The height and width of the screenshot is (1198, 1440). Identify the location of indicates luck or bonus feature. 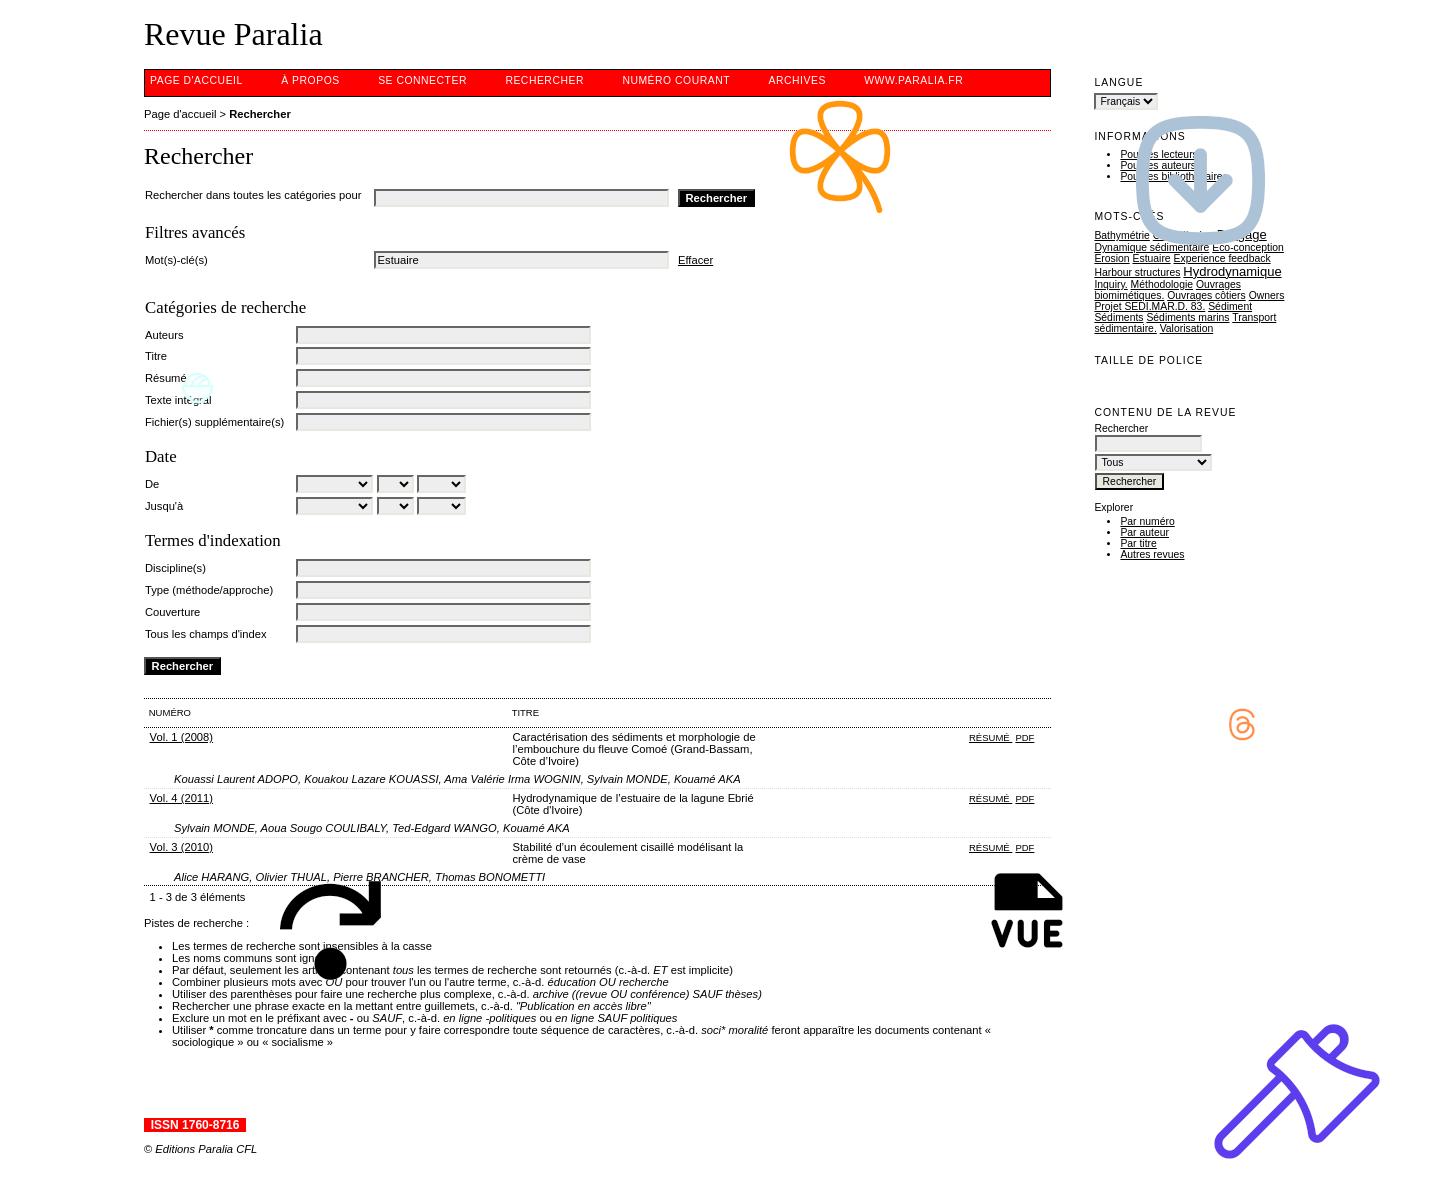
(840, 155).